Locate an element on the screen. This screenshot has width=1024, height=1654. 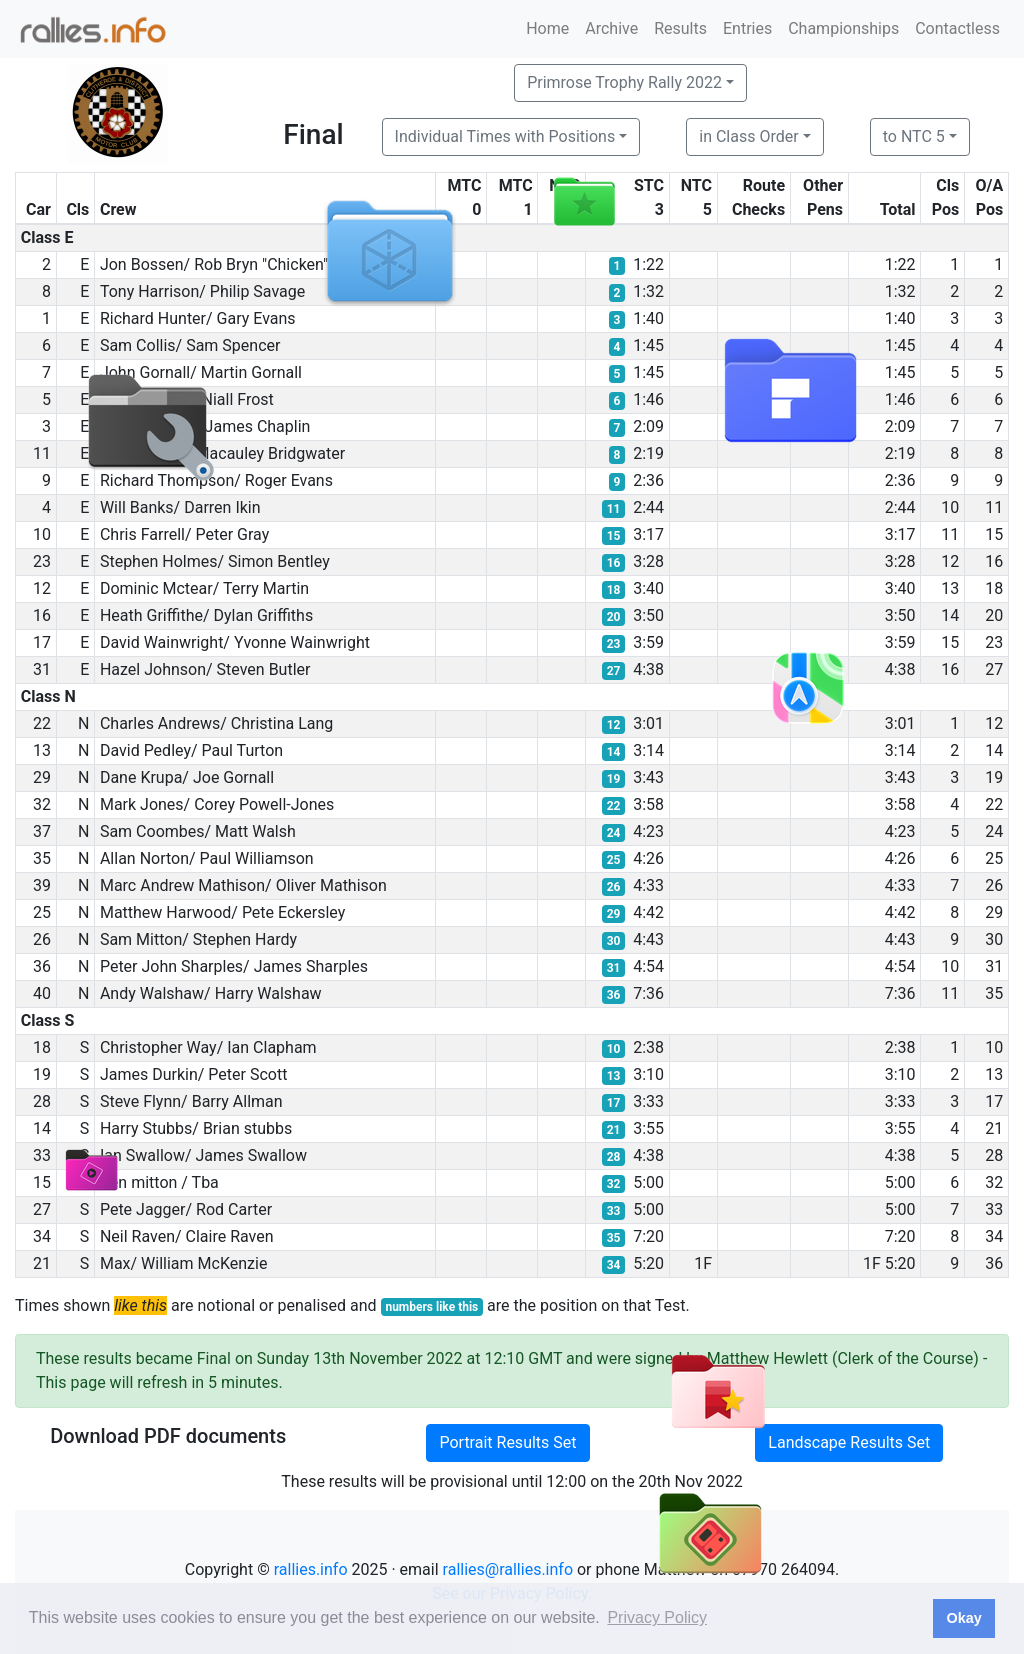
open your bookmarked files folder is located at coordinates (718, 1394).